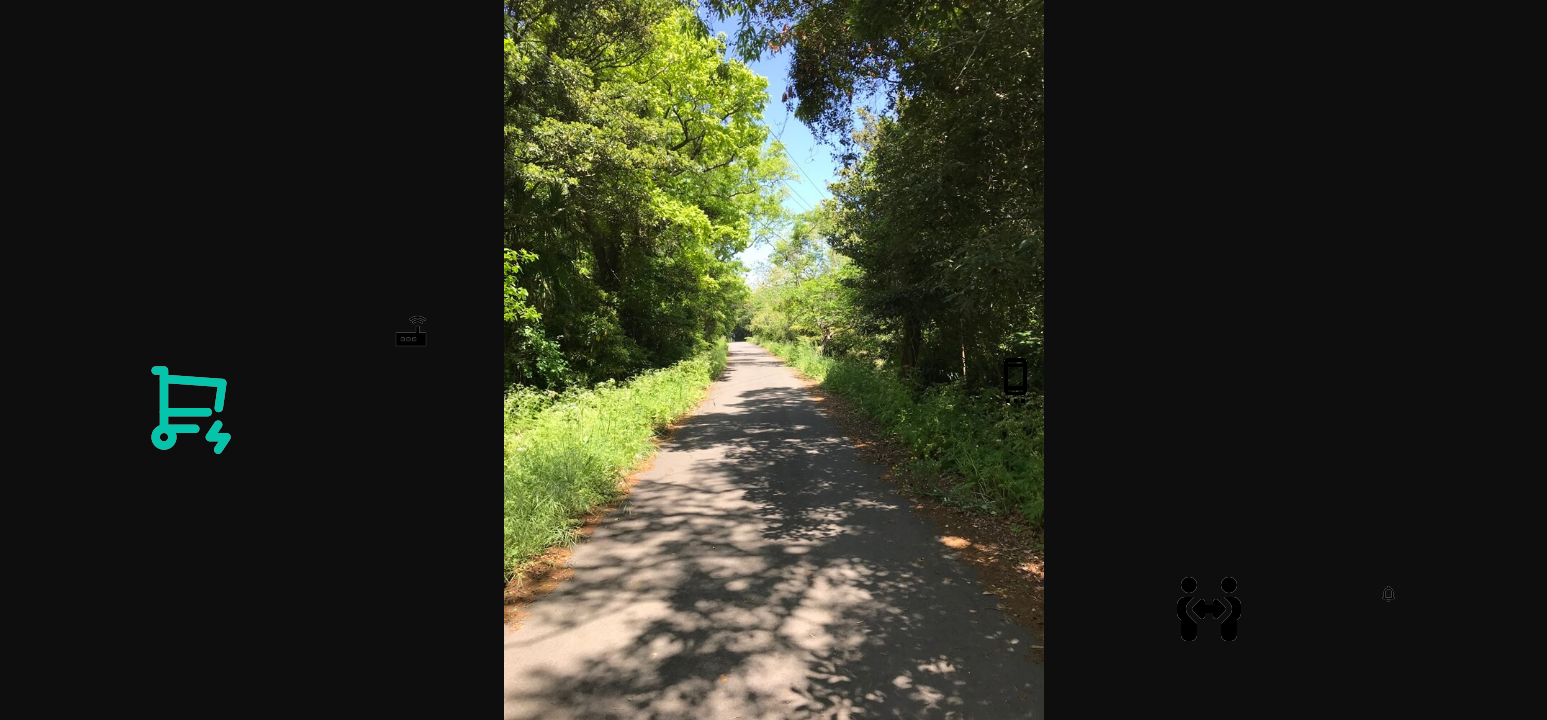 This screenshot has height=720, width=1547. What do you see at coordinates (1015, 380) in the screenshot?
I see `access mobile device settings` at bounding box center [1015, 380].